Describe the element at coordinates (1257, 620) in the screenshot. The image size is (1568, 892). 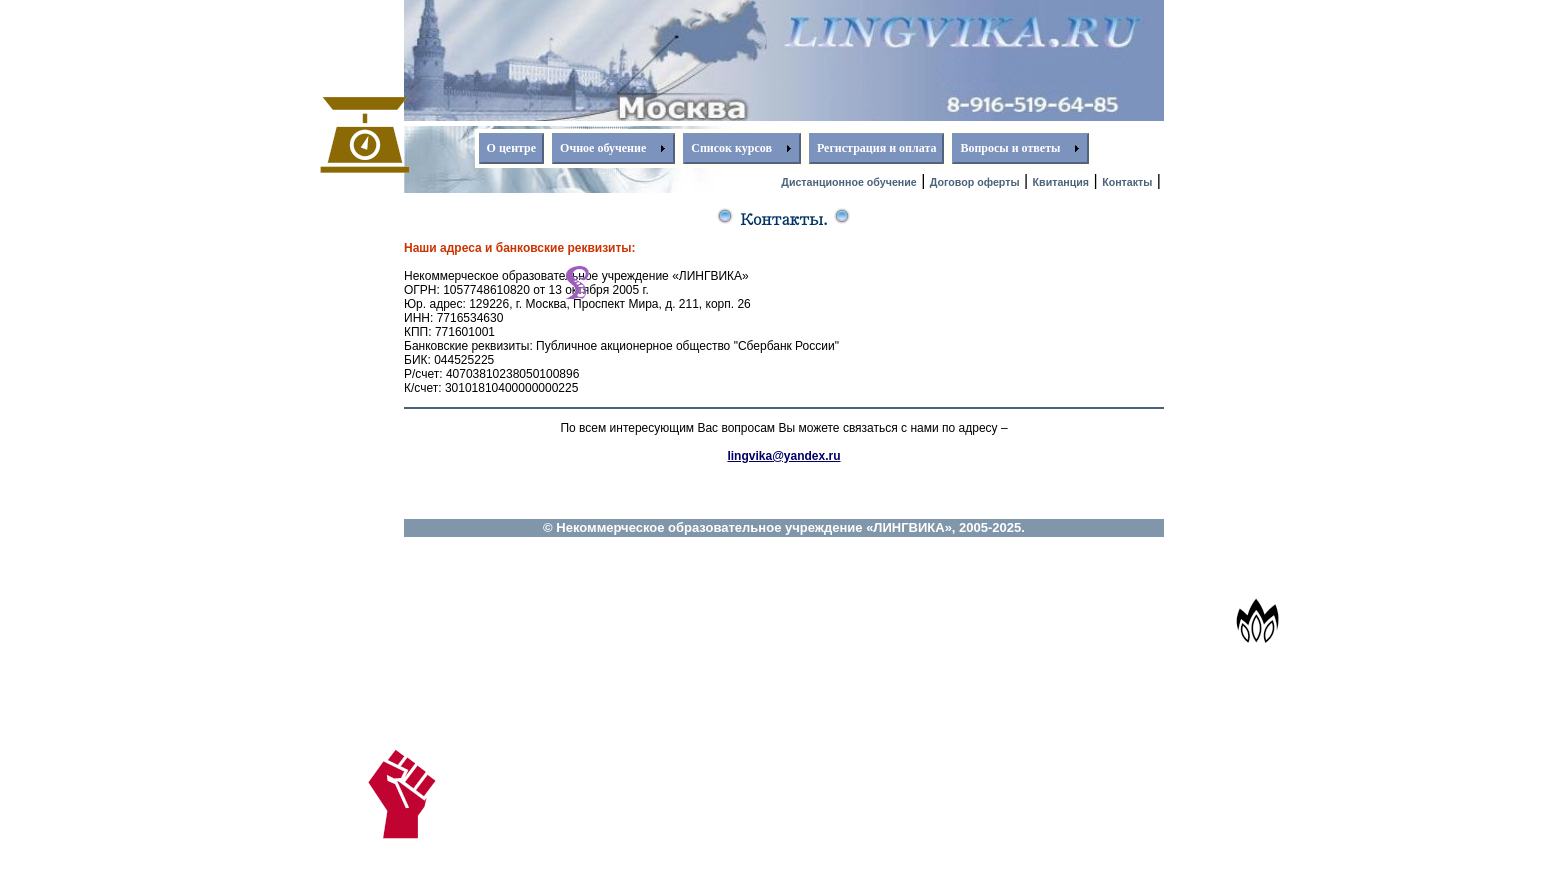
I see `access pet-related features or settings` at that location.